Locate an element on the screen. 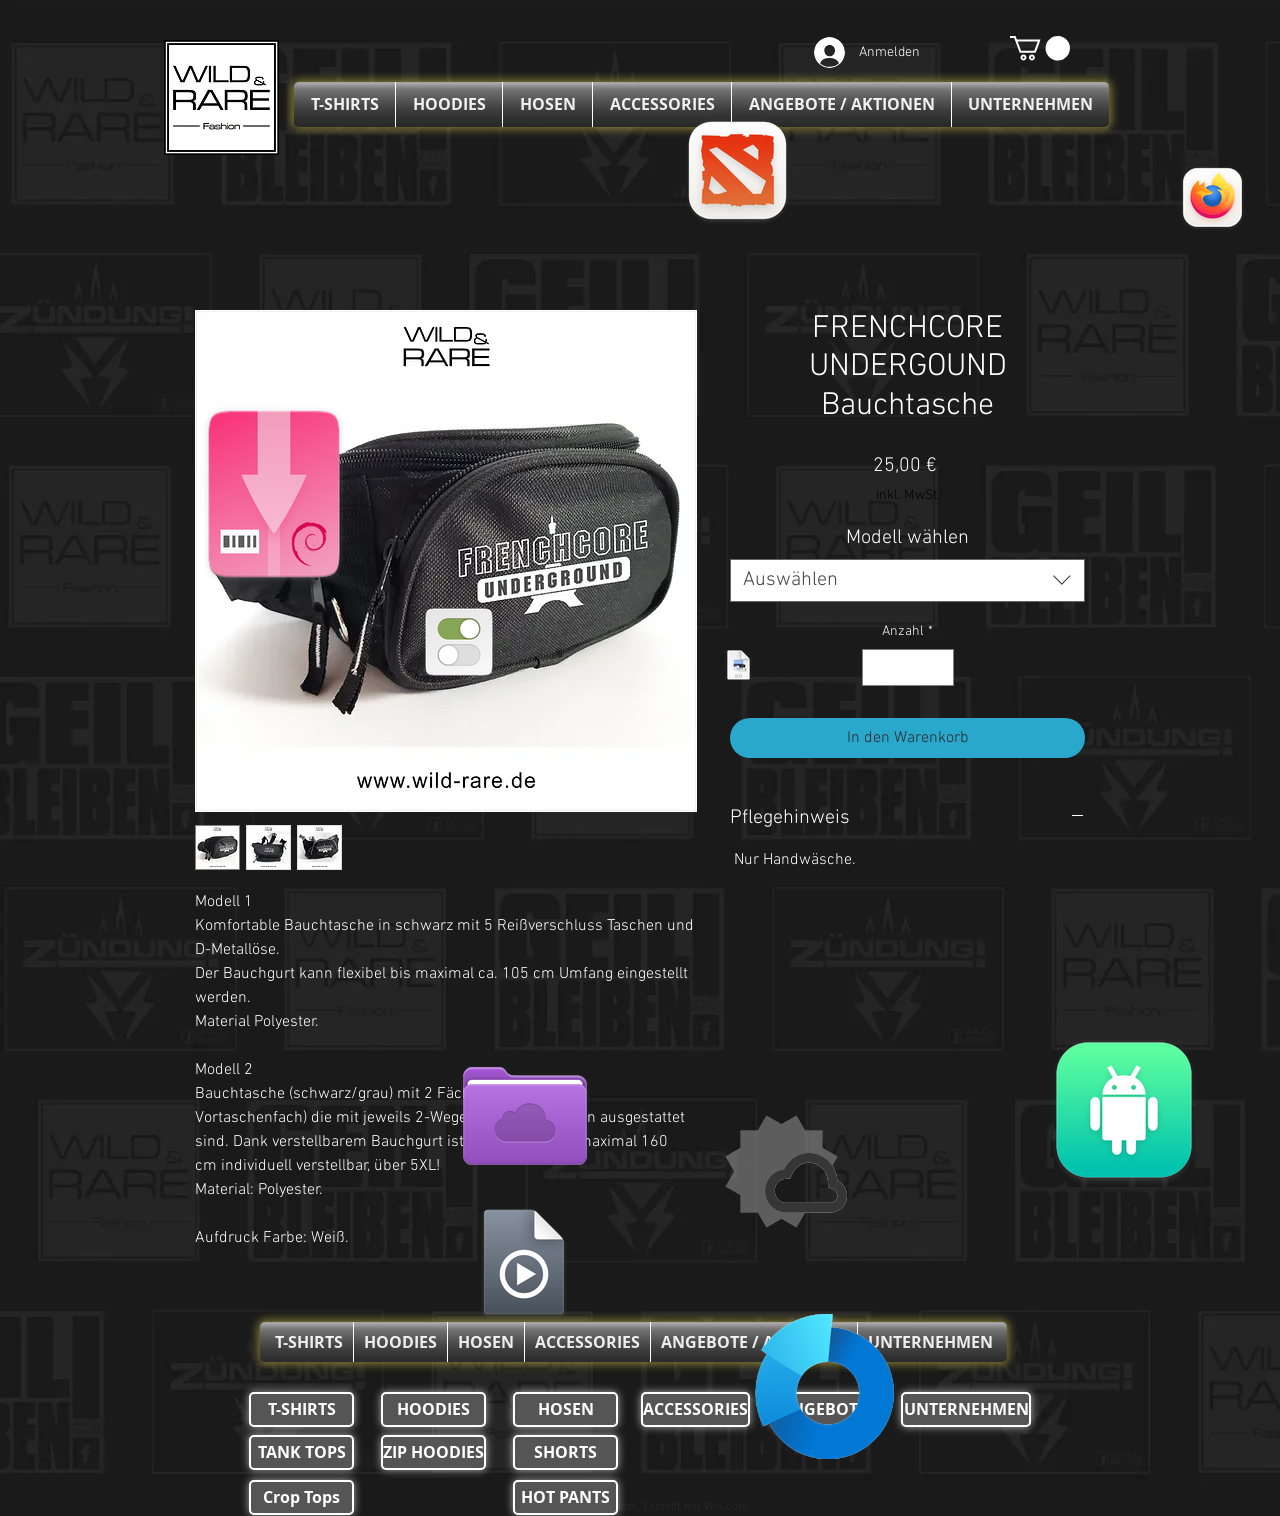 The height and width of the screenshot is (1516, 1280). open the weather app is located at coordinates (781, 1171).